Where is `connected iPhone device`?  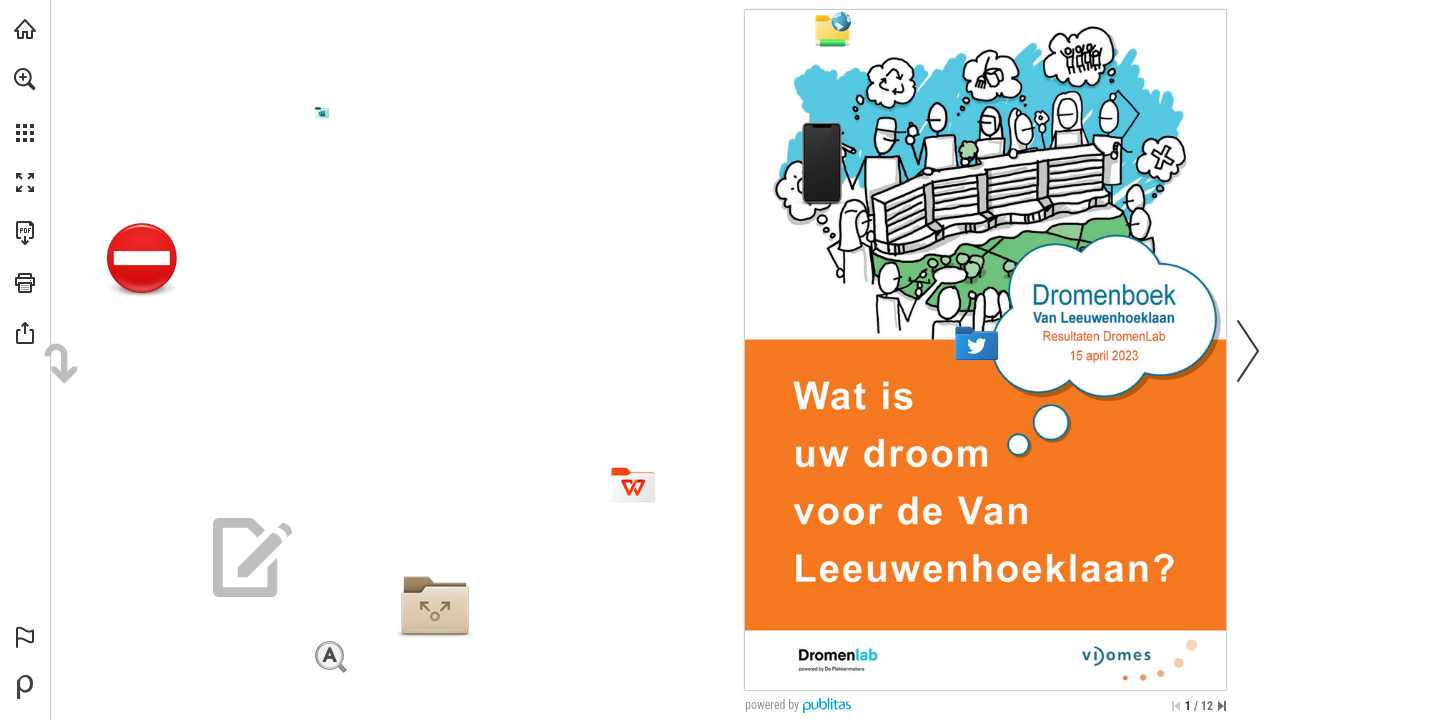
connected iPhone device is located at coordinates (822, 164).